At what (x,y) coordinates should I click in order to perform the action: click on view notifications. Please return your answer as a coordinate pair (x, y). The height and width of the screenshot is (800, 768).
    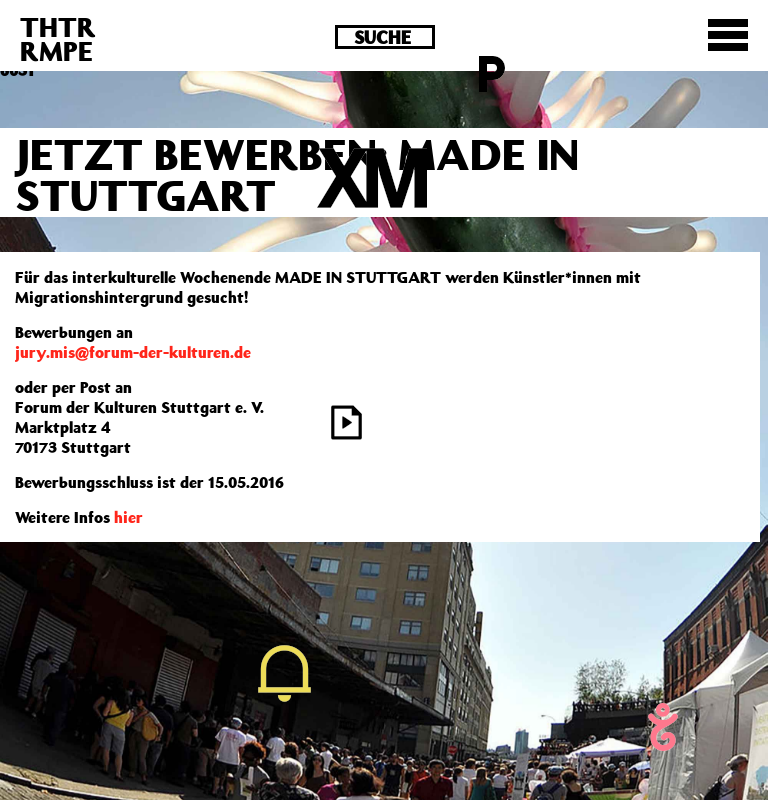
    Looking at the image, I should click on (284, 671).